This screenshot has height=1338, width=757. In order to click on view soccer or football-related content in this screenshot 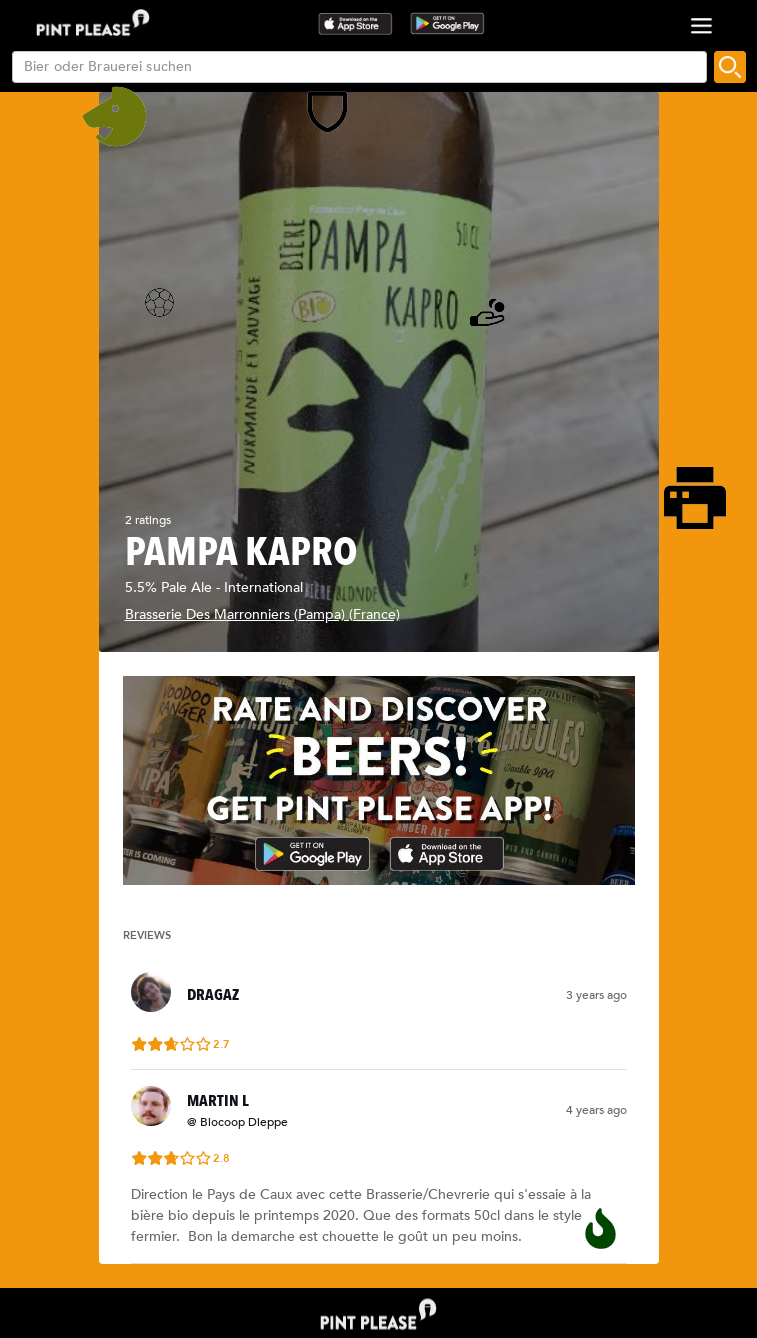, I will do `click(159, 302)`.